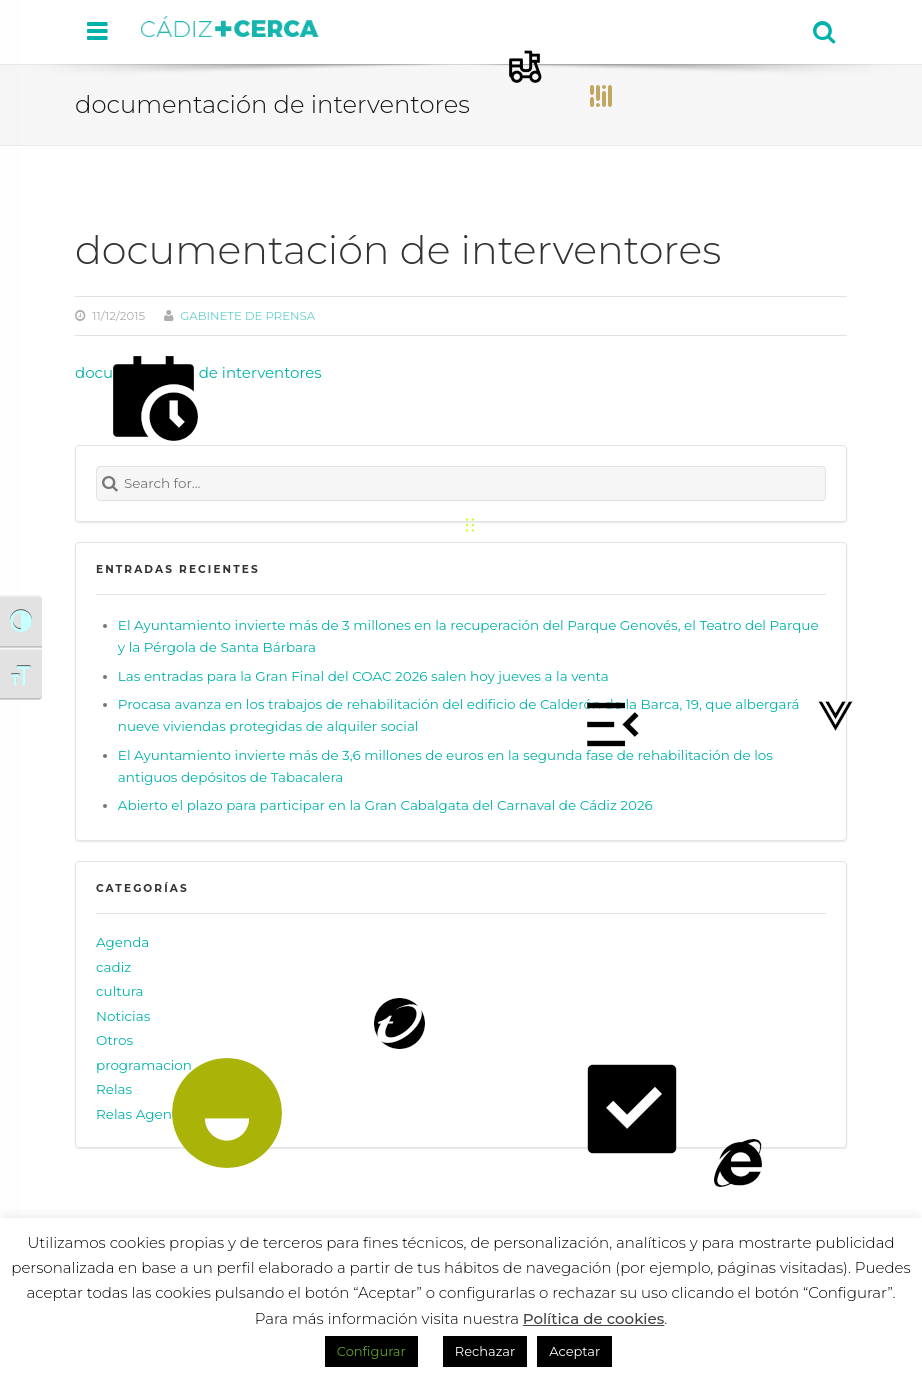  I want to click on vue.js framework logo, so click(835, 715).